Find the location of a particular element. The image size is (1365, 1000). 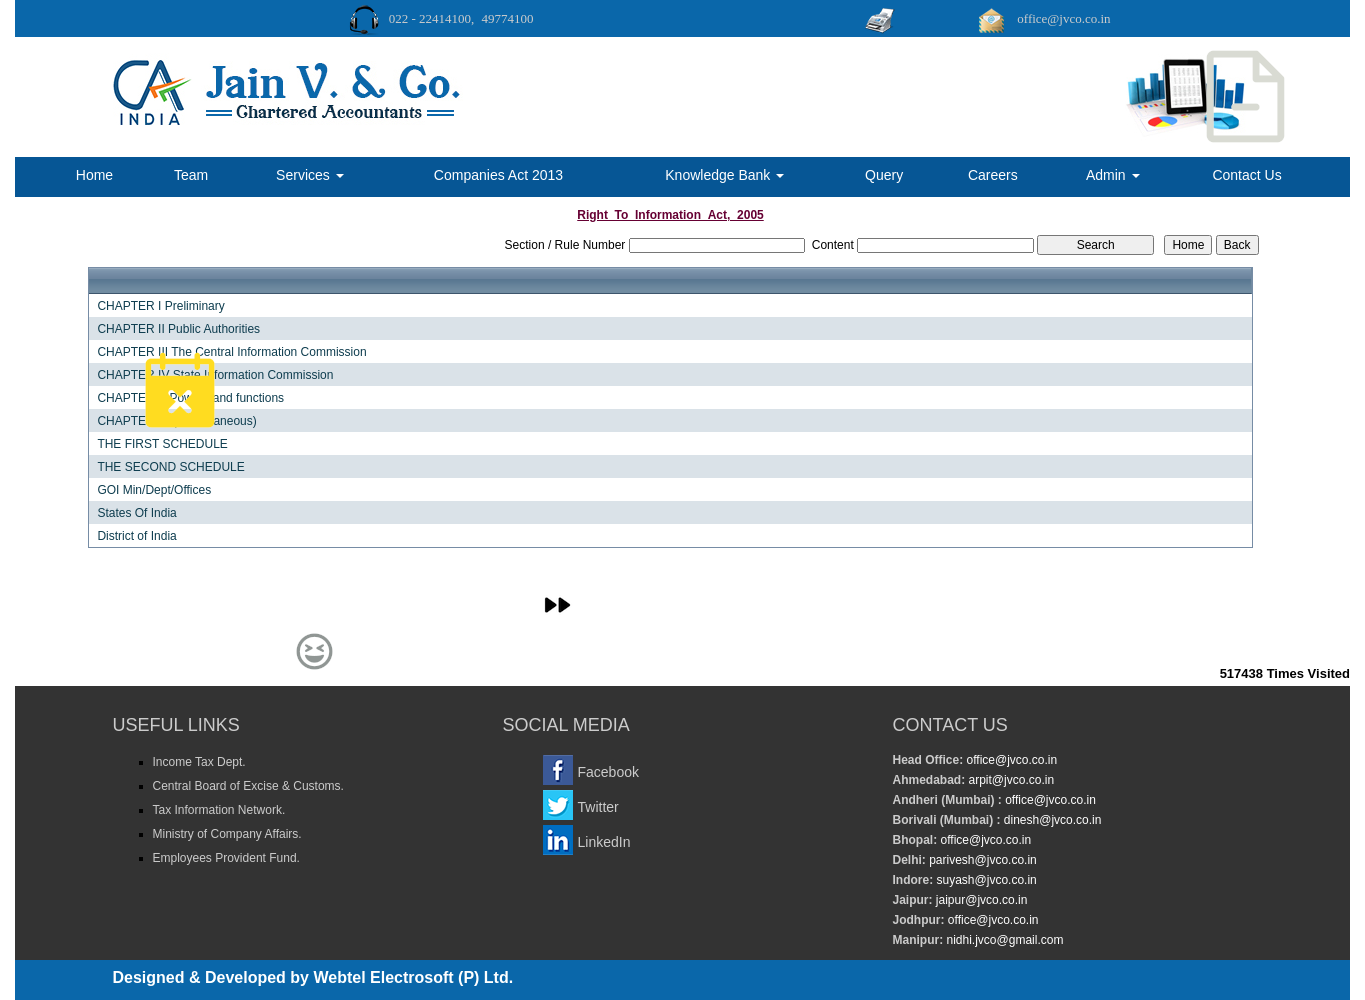

react with a laughing emoji is located at coordinates (314, 651).